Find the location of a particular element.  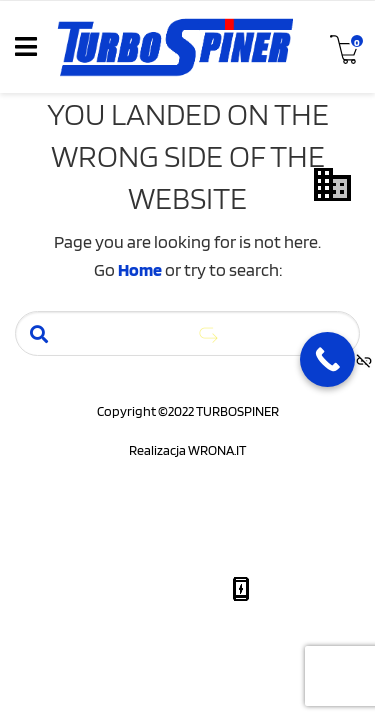

view business contact information is located at coordinates (332, 184).